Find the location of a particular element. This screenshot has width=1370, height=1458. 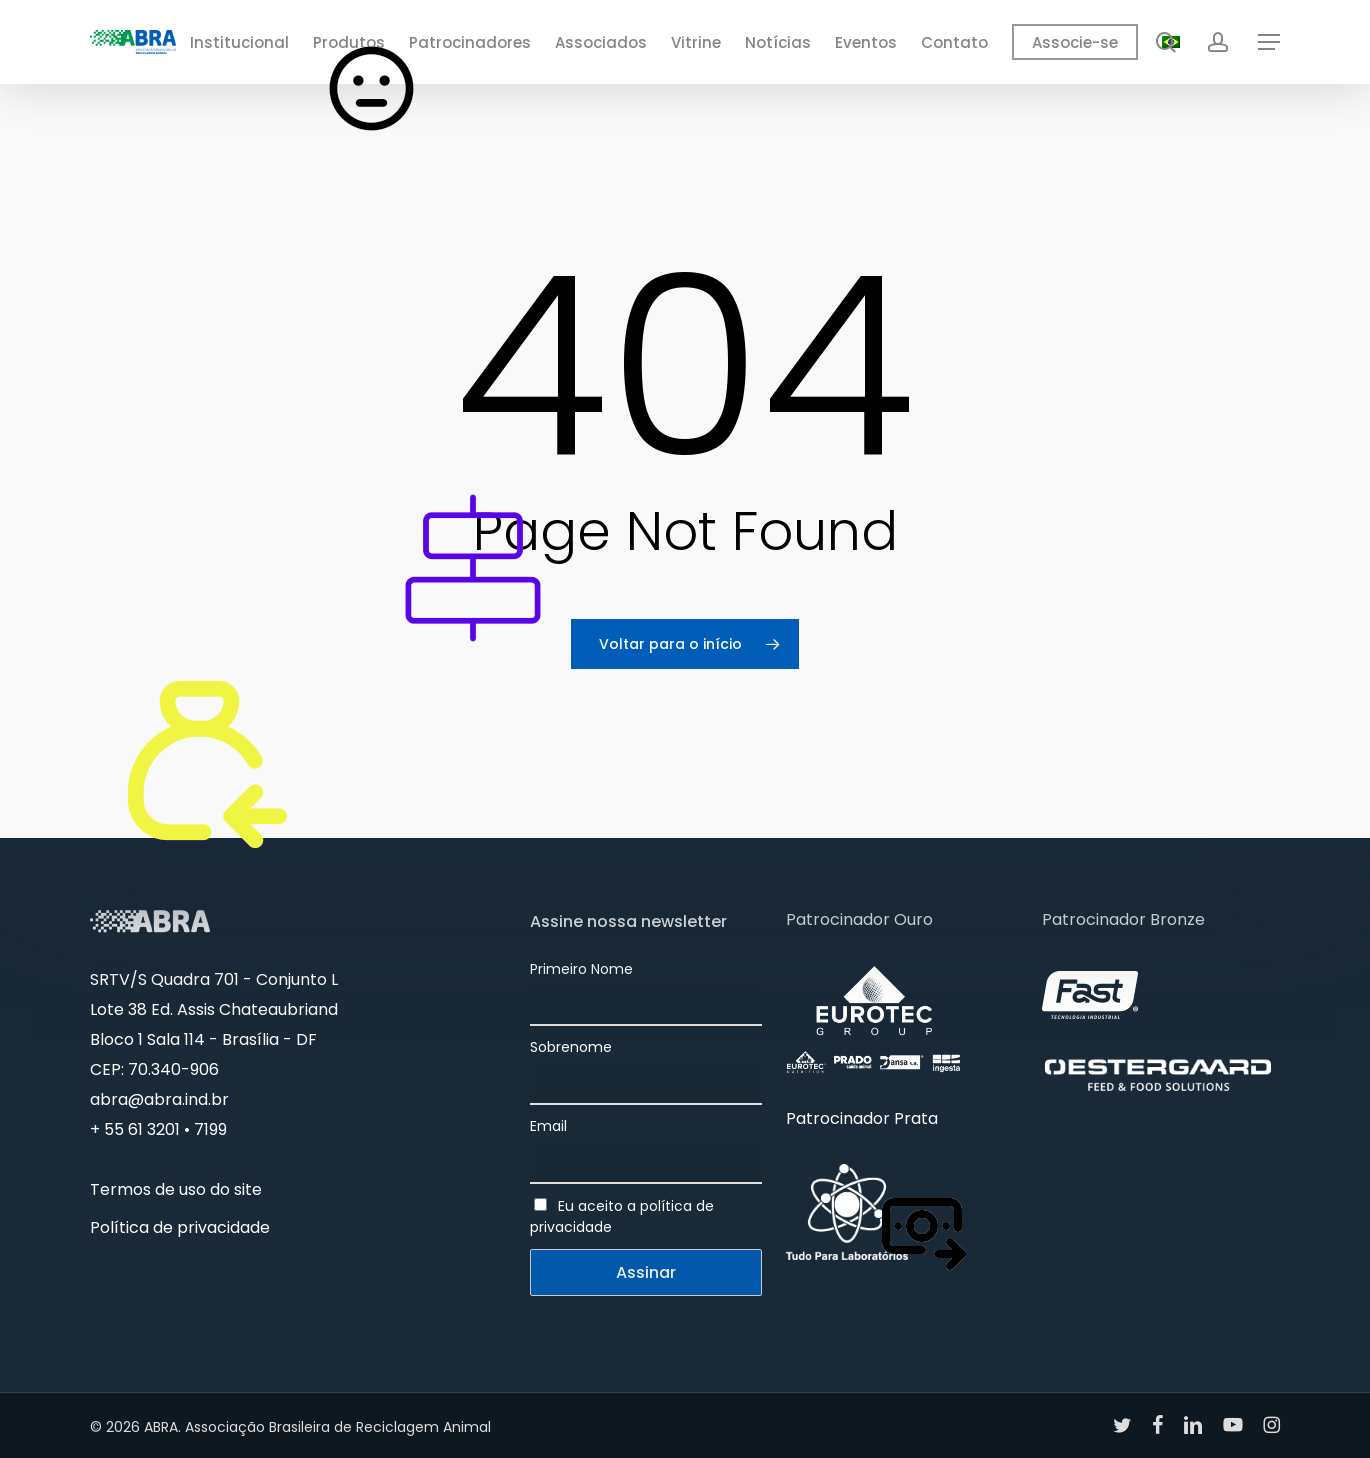

transfer money or send funds is located at coordinates (922, 1226).